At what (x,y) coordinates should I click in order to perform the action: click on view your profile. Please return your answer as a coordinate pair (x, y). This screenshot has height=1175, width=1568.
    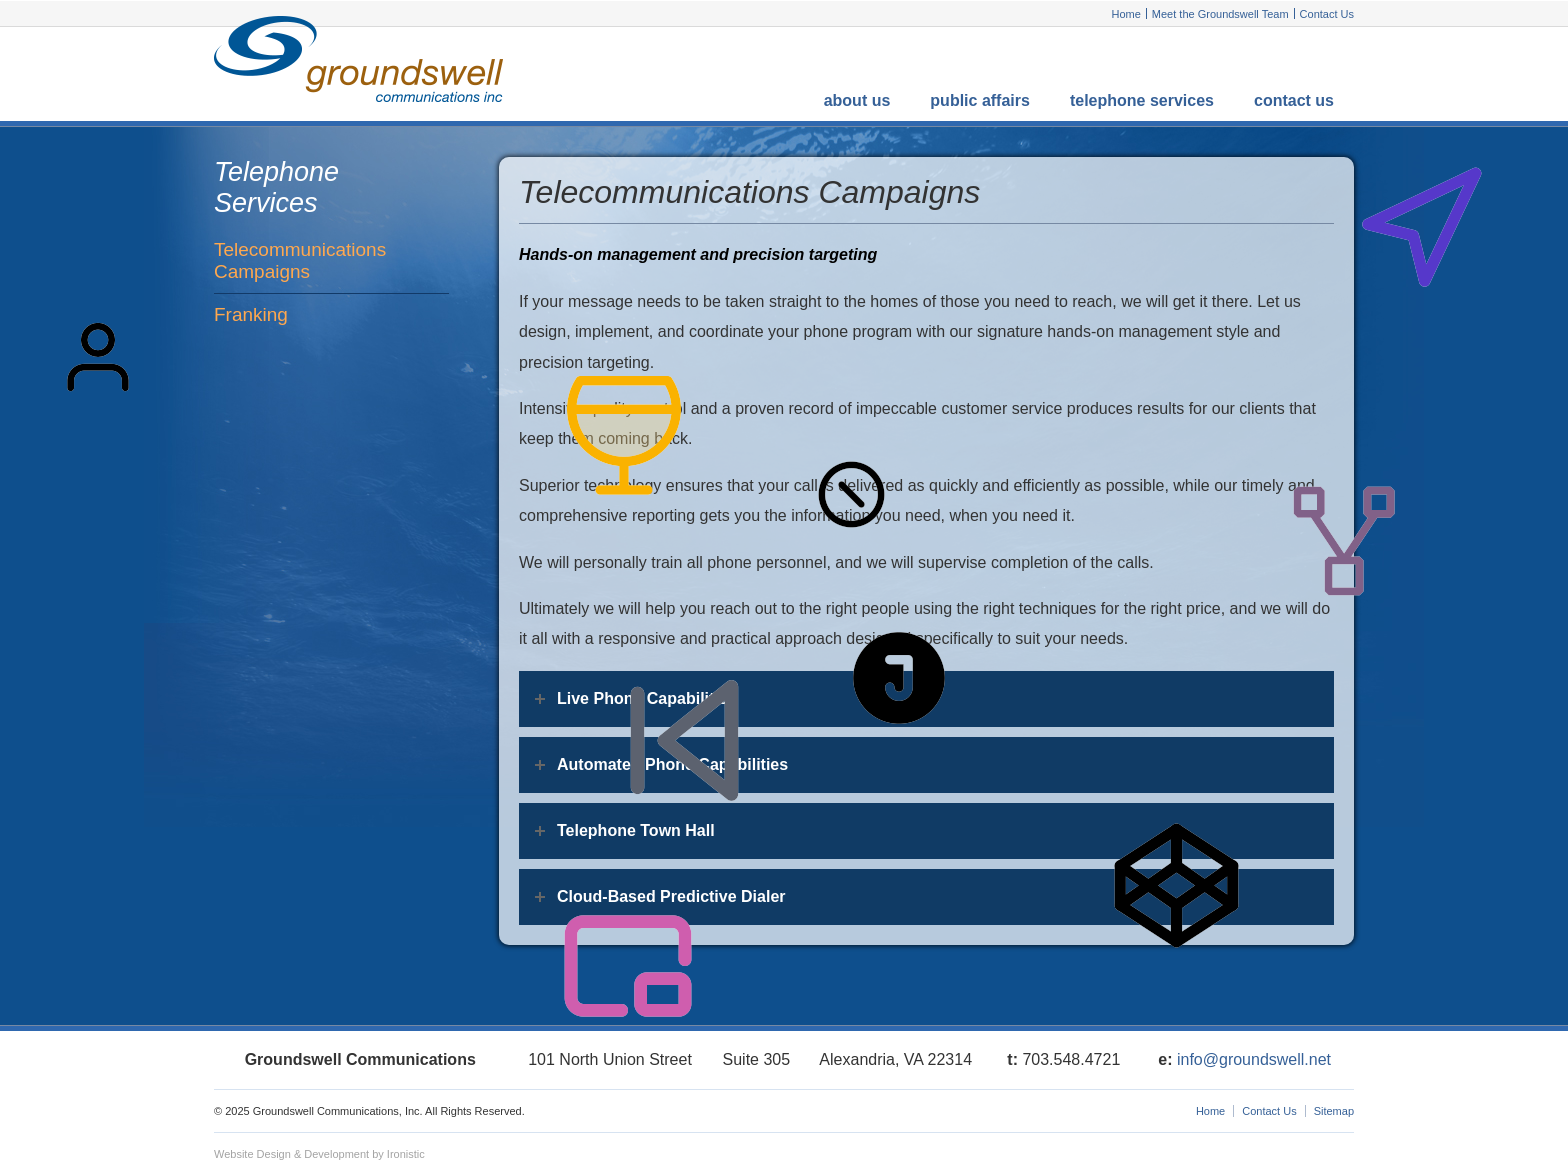
    Looking at the image, I should click on (98, 357).